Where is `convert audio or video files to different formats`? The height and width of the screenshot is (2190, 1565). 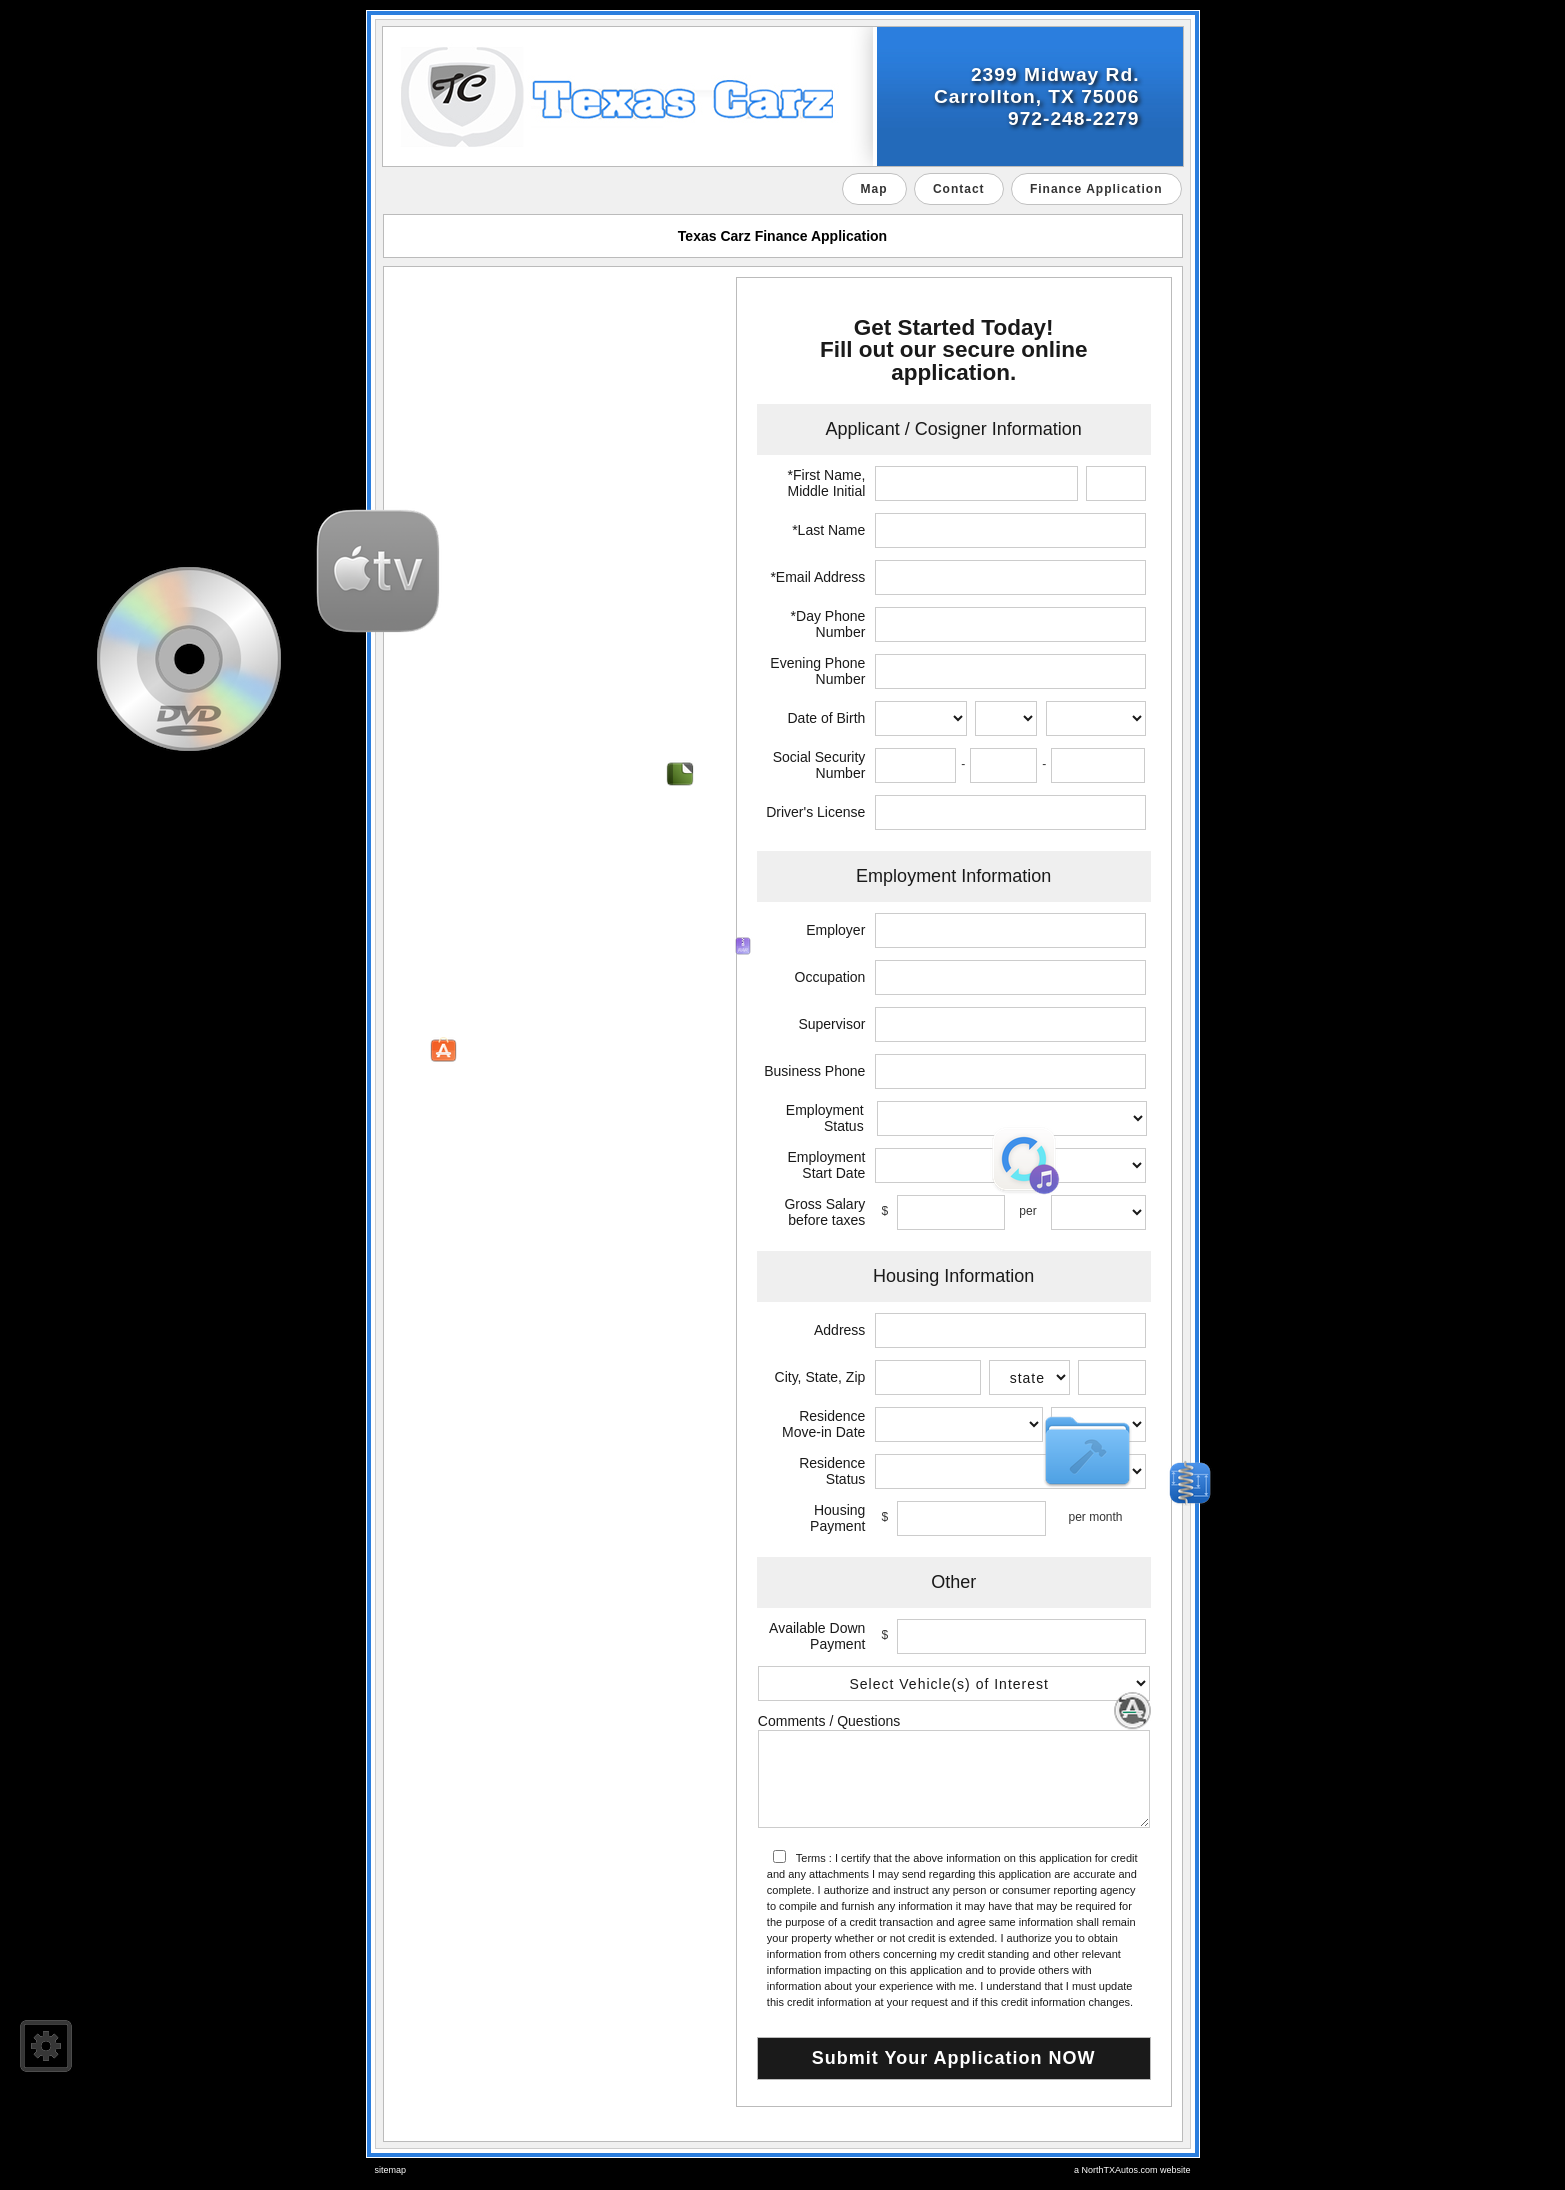
convert audio or video files to different formats is located at coordinates (1024, 1159).